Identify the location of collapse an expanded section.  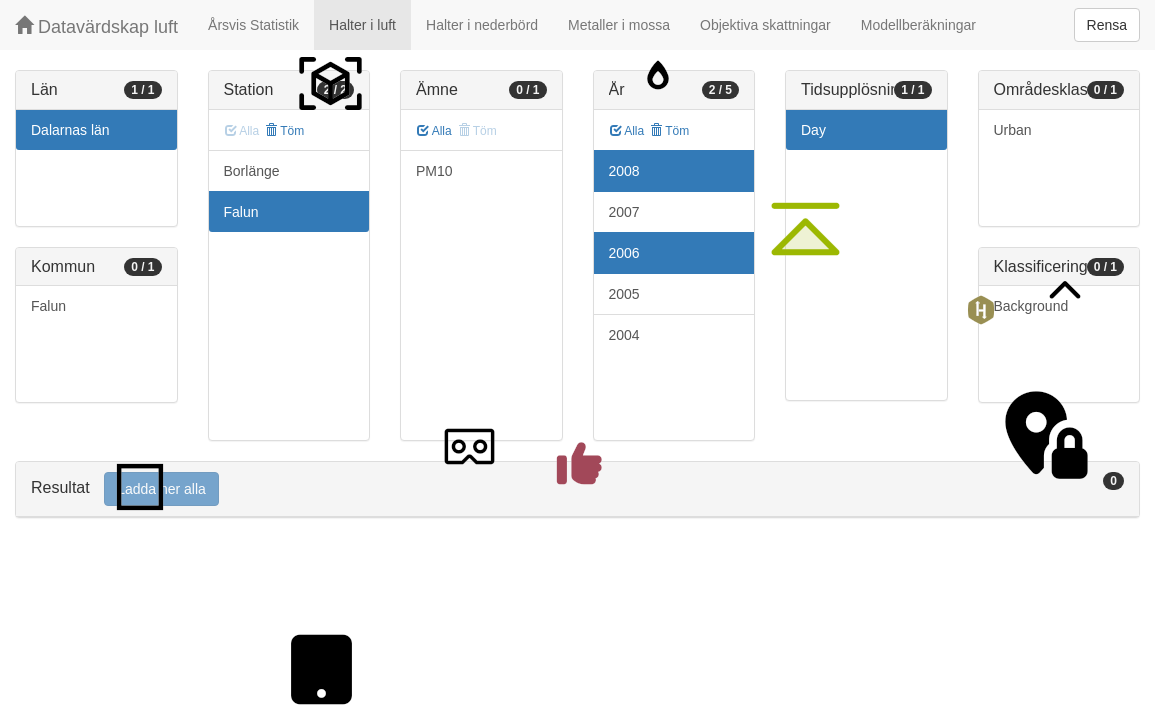
(1065, 292).